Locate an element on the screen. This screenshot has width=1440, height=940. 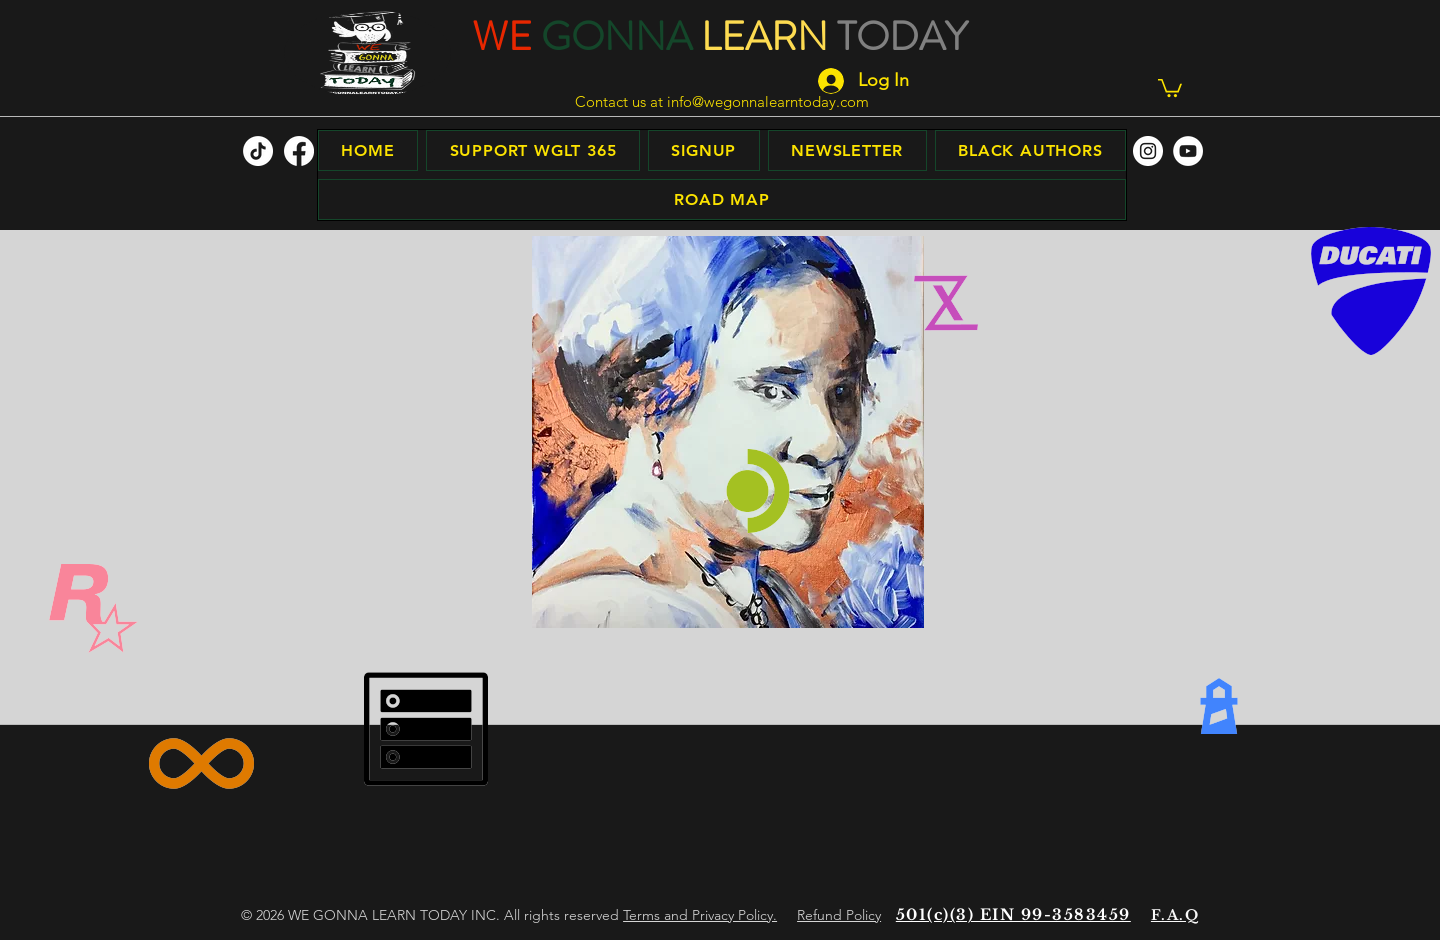
openmediavault network-attached storage application is located at coordinates (426, 729).